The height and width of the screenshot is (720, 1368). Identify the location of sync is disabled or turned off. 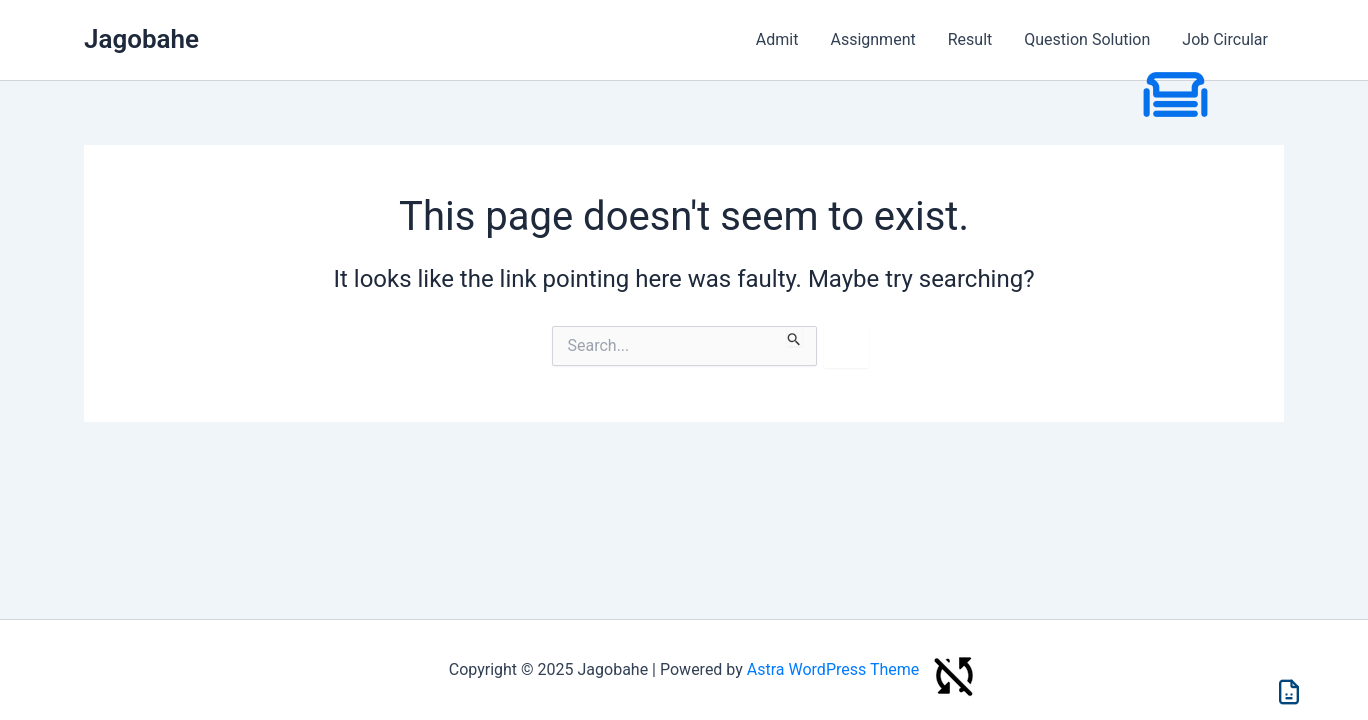
(954, 675).